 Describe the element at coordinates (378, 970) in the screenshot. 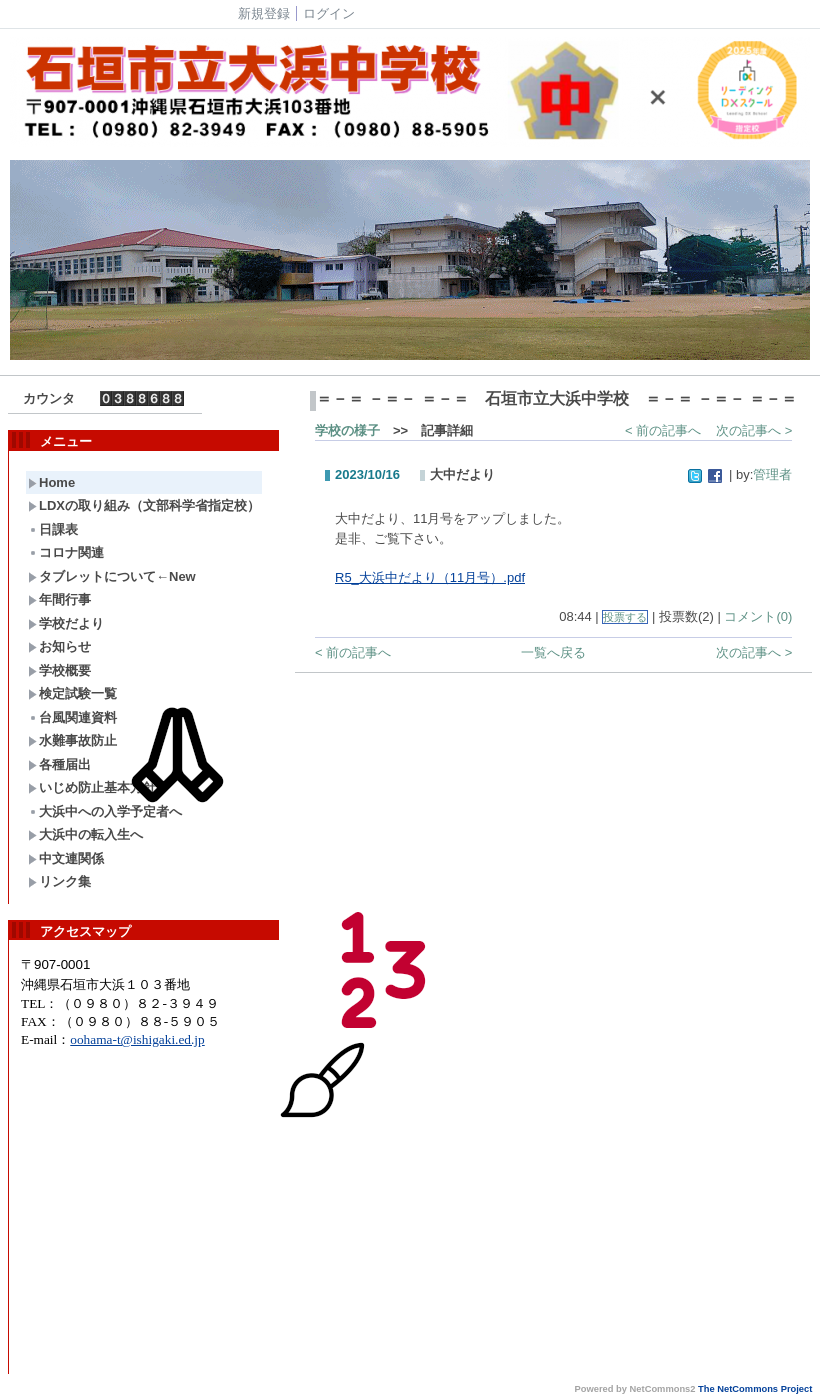

I see `toggle numbered list formatting` at that location.